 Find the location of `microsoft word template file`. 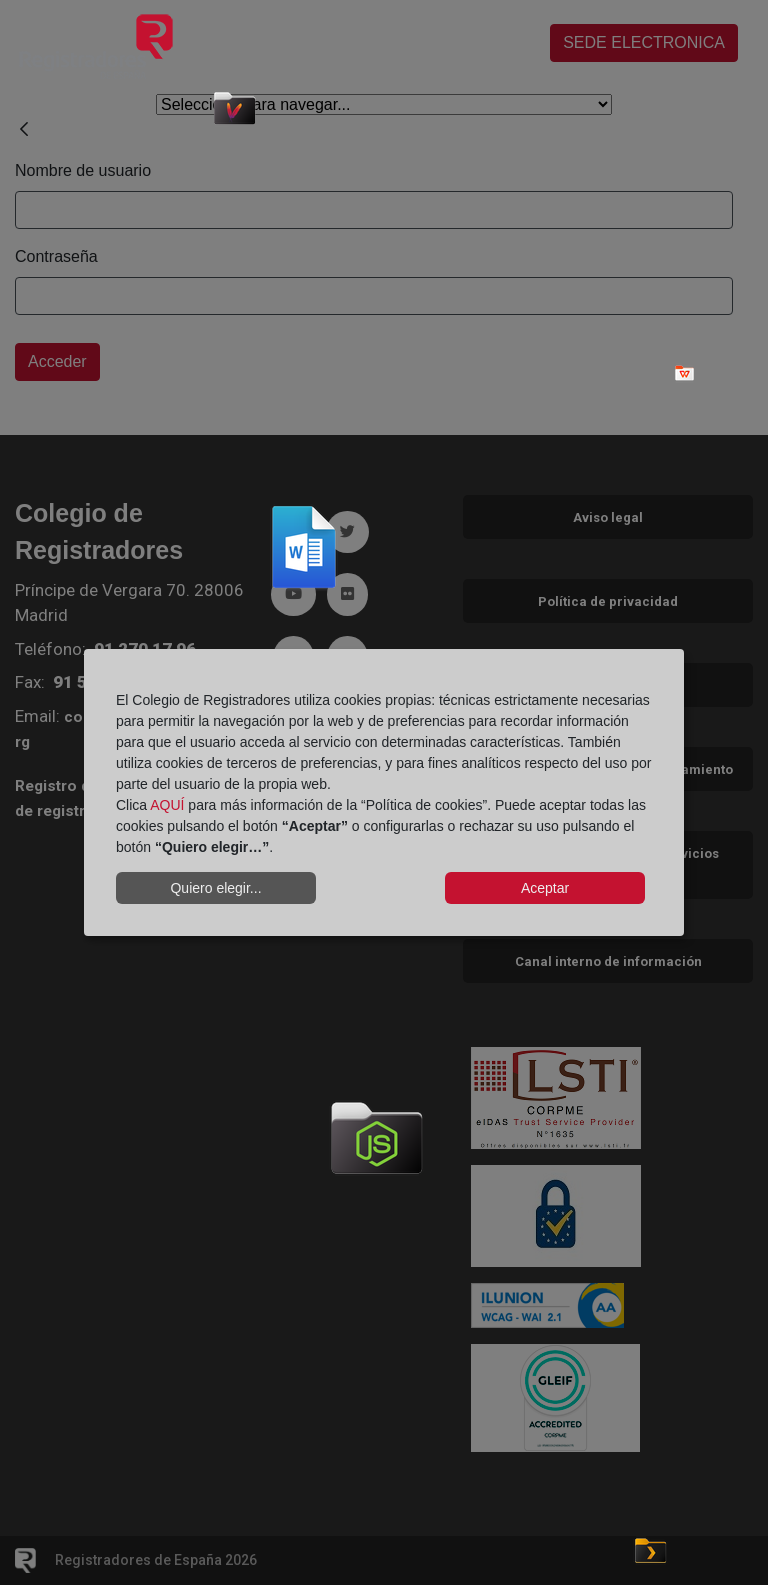

microsoft word template file is located at coordinates (304, 547).